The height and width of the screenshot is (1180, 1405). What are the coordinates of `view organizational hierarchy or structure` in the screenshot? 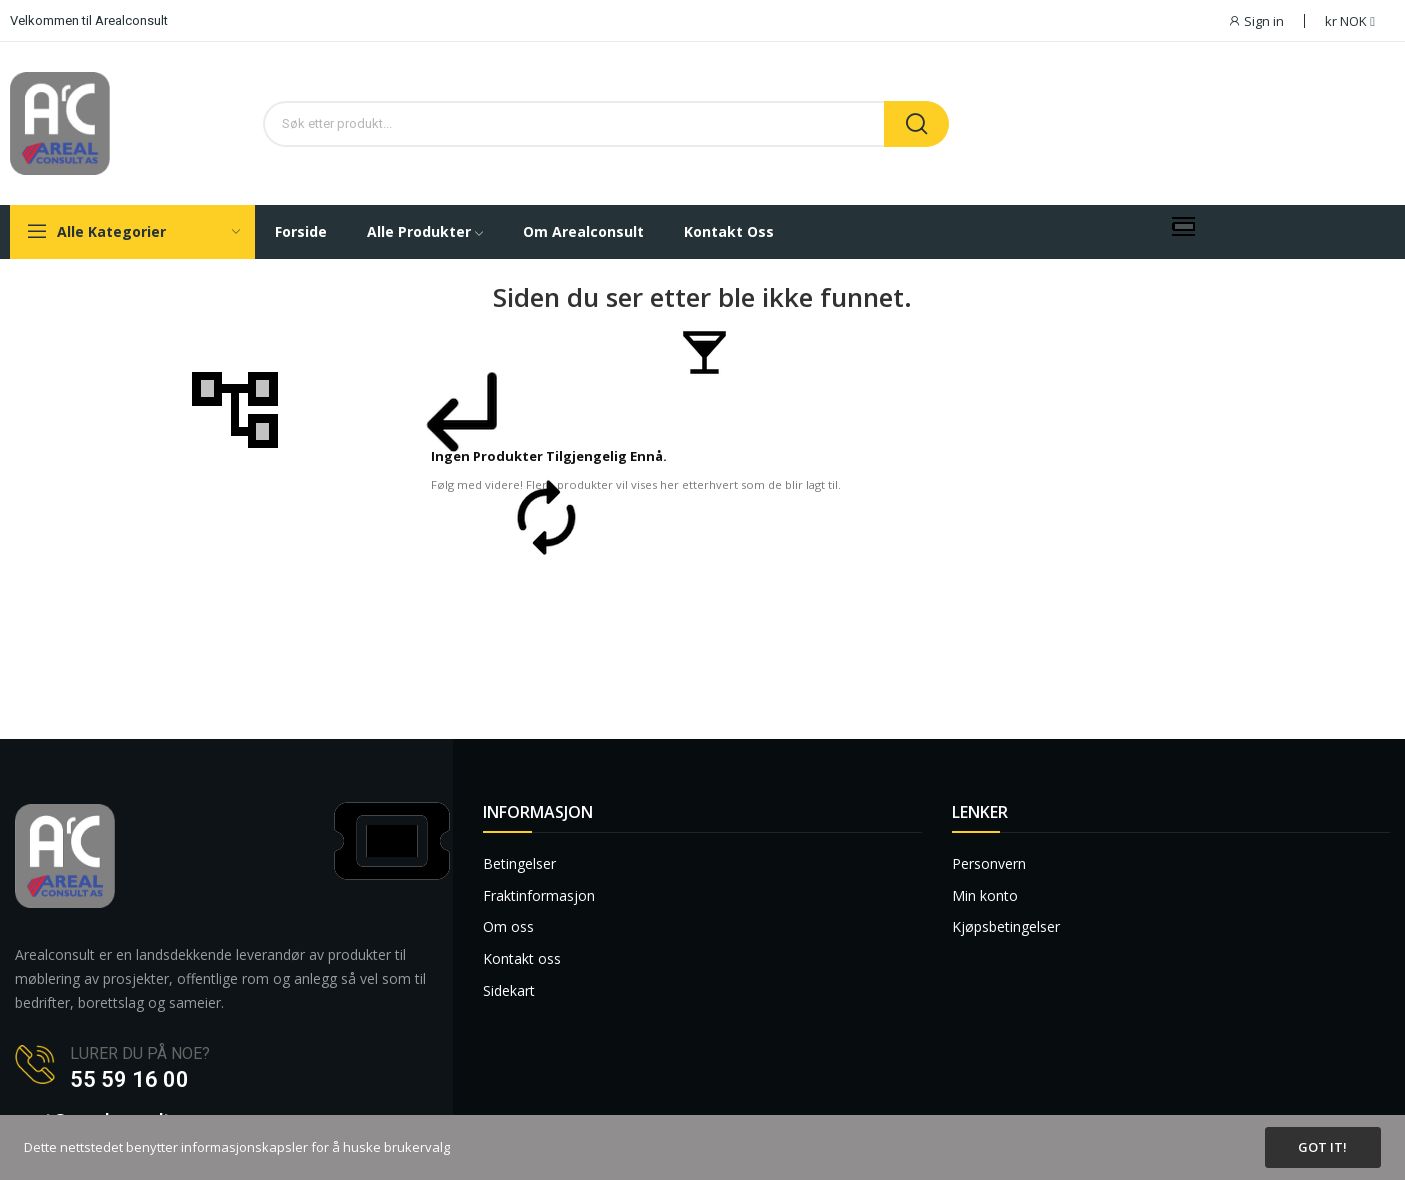 It's located at (235, 410).